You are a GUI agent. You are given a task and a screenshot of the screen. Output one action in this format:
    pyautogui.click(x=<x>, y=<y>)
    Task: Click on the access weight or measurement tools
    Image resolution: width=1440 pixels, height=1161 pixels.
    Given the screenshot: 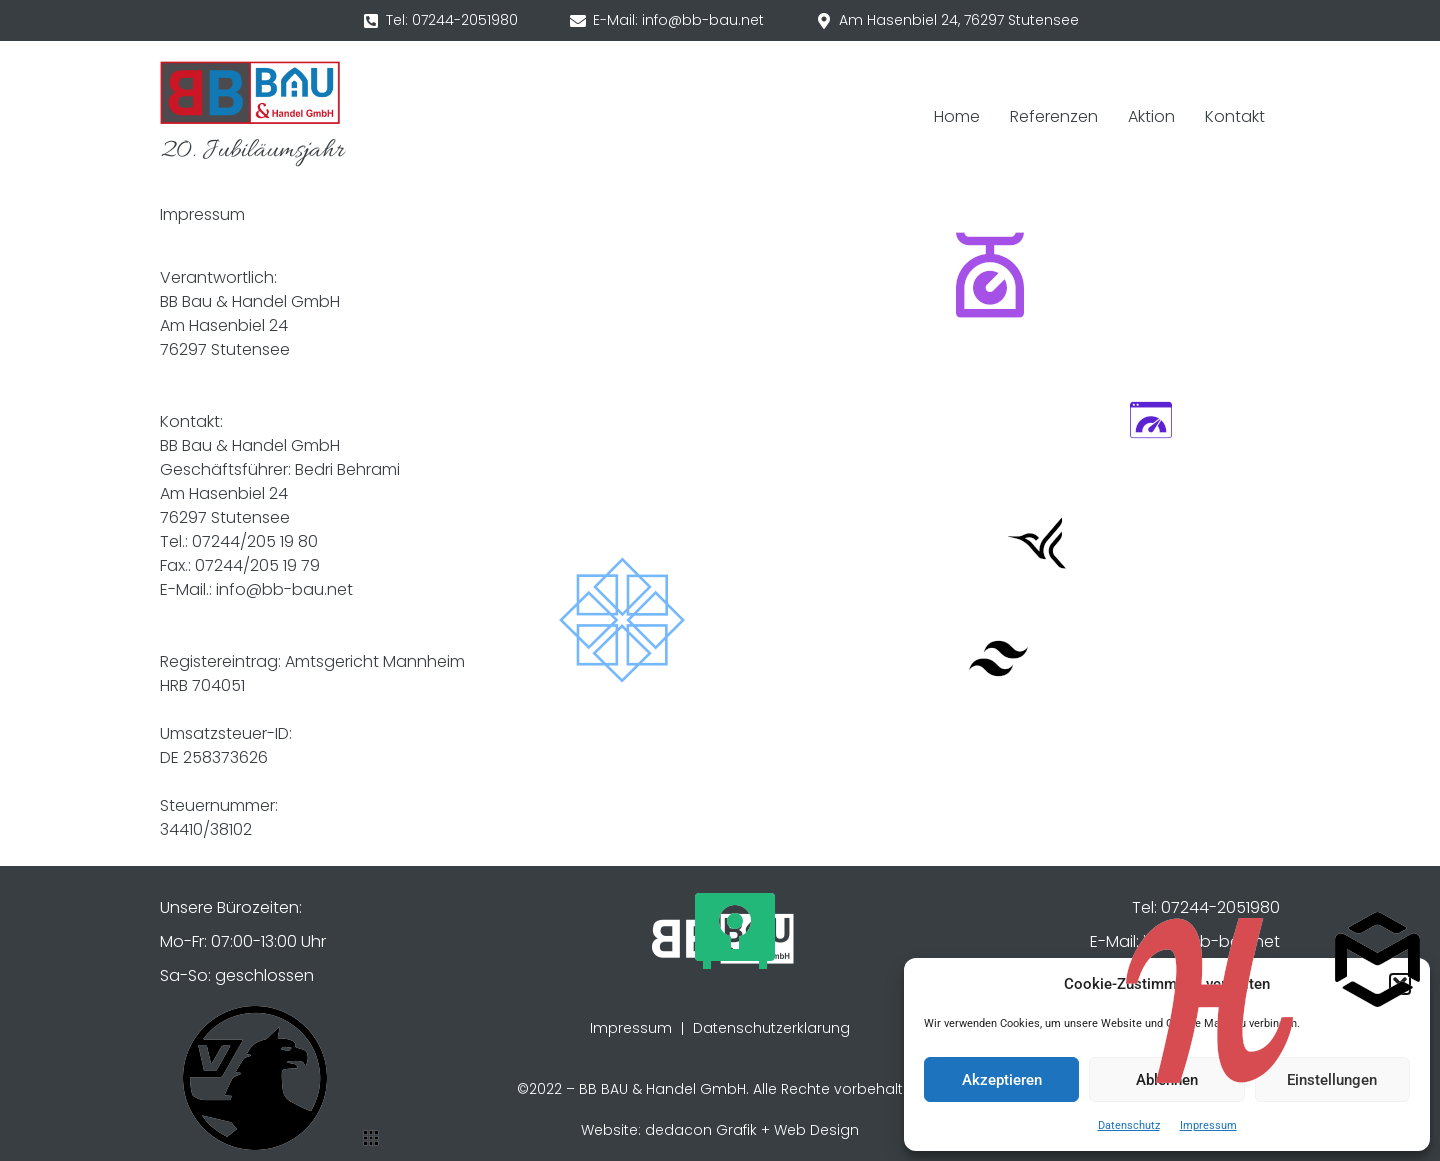 What is the action you would take?
    pyautogui.click(x=990, y=275)
    